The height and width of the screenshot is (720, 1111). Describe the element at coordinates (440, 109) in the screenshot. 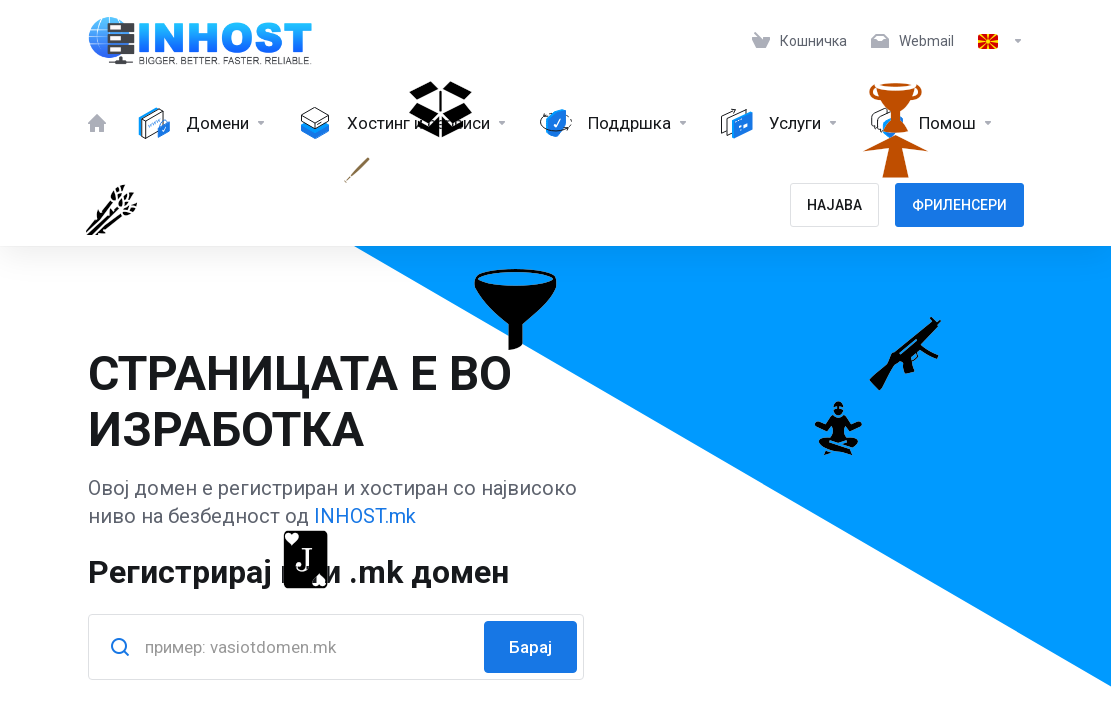

I see `view package or shipping details` at that location.